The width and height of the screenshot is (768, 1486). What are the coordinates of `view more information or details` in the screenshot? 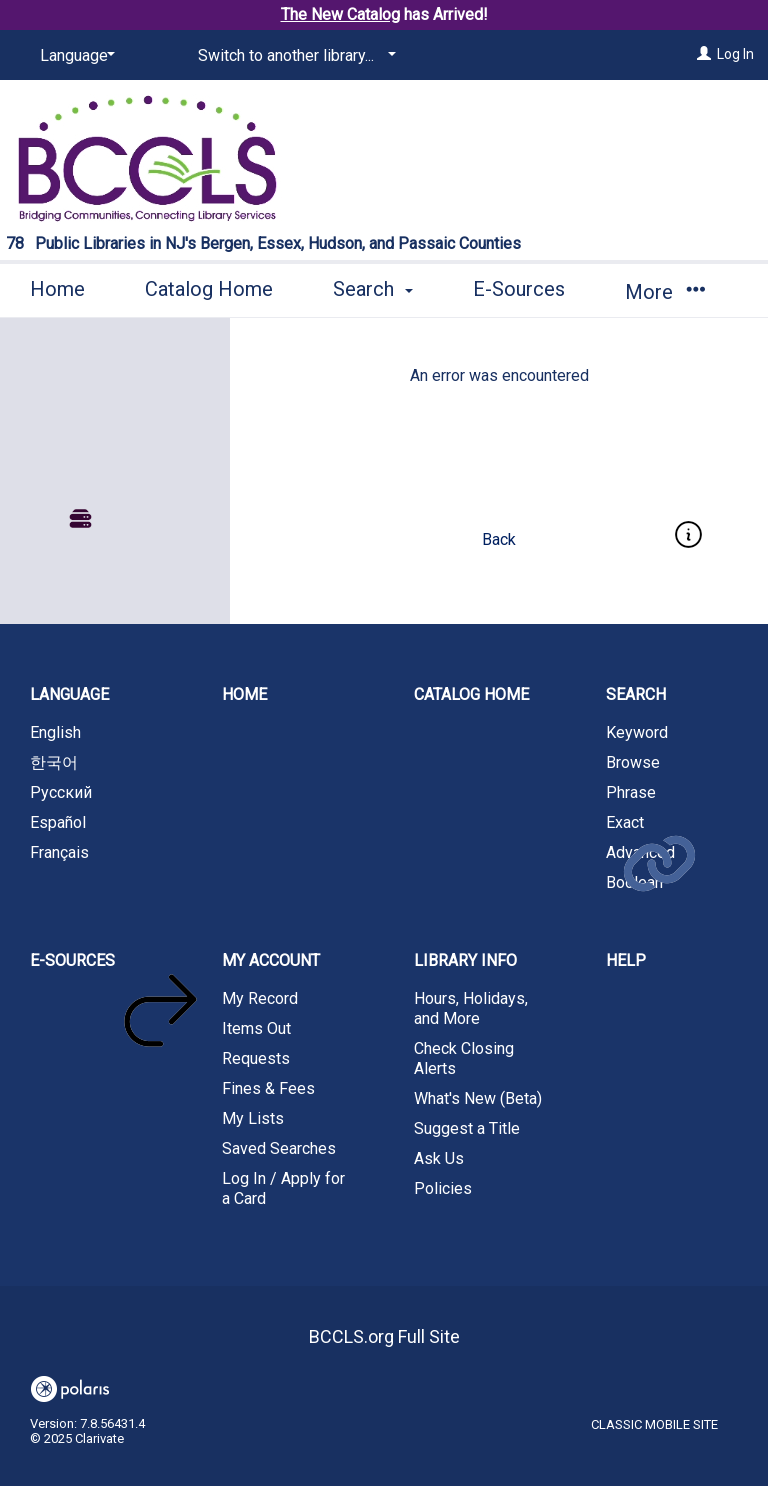 It's located at (688, 534).